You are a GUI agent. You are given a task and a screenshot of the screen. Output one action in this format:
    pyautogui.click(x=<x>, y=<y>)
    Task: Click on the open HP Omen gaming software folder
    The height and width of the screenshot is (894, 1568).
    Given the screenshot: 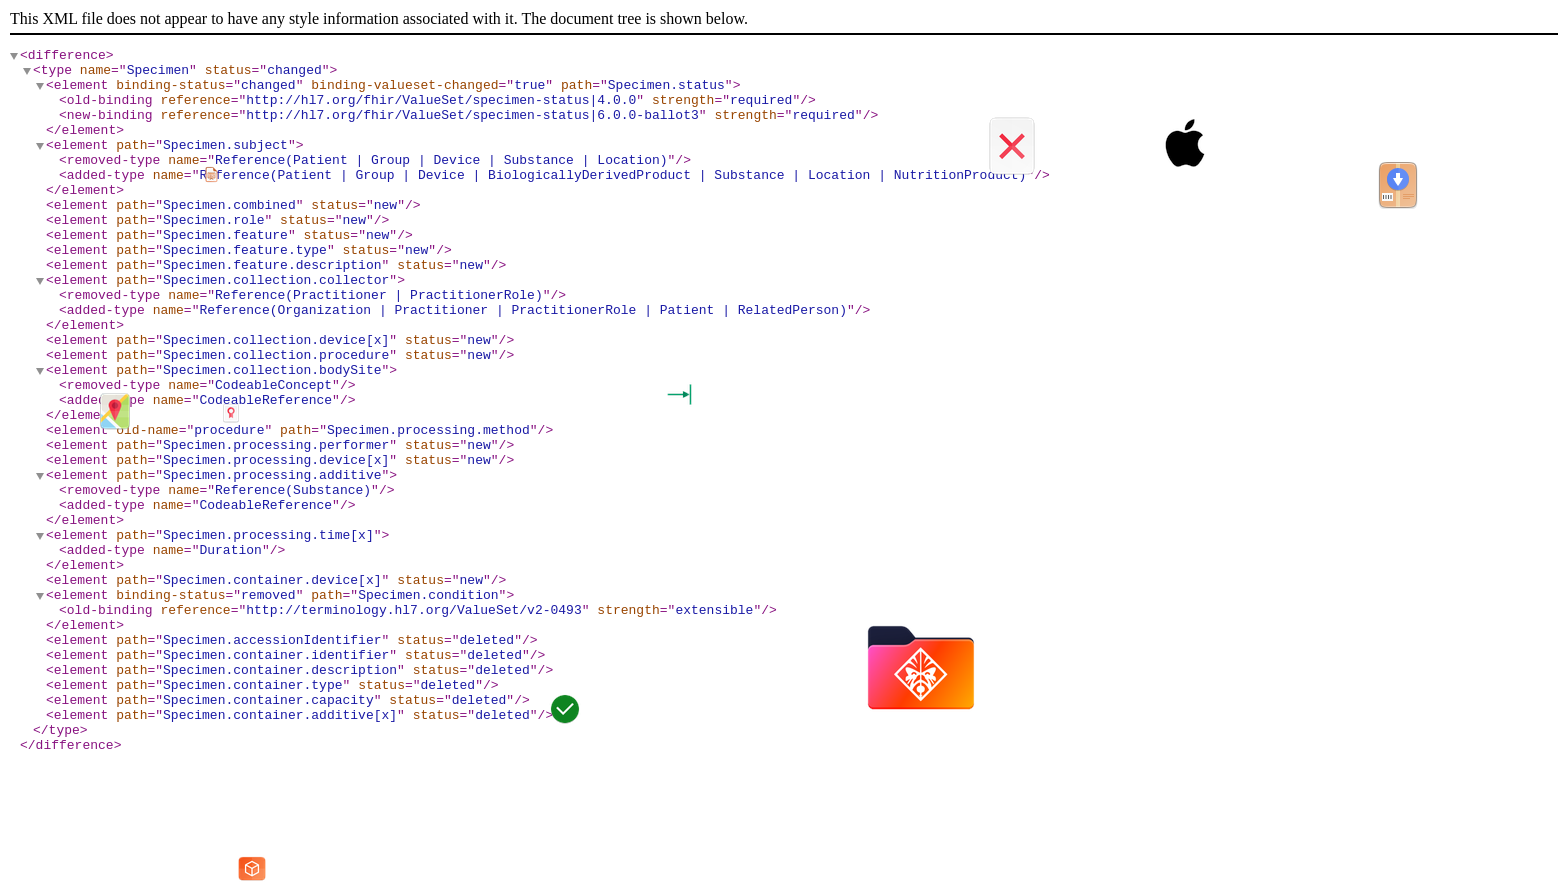 What is the action you would take?
    pyautogui.click(x=920, y=670)
    